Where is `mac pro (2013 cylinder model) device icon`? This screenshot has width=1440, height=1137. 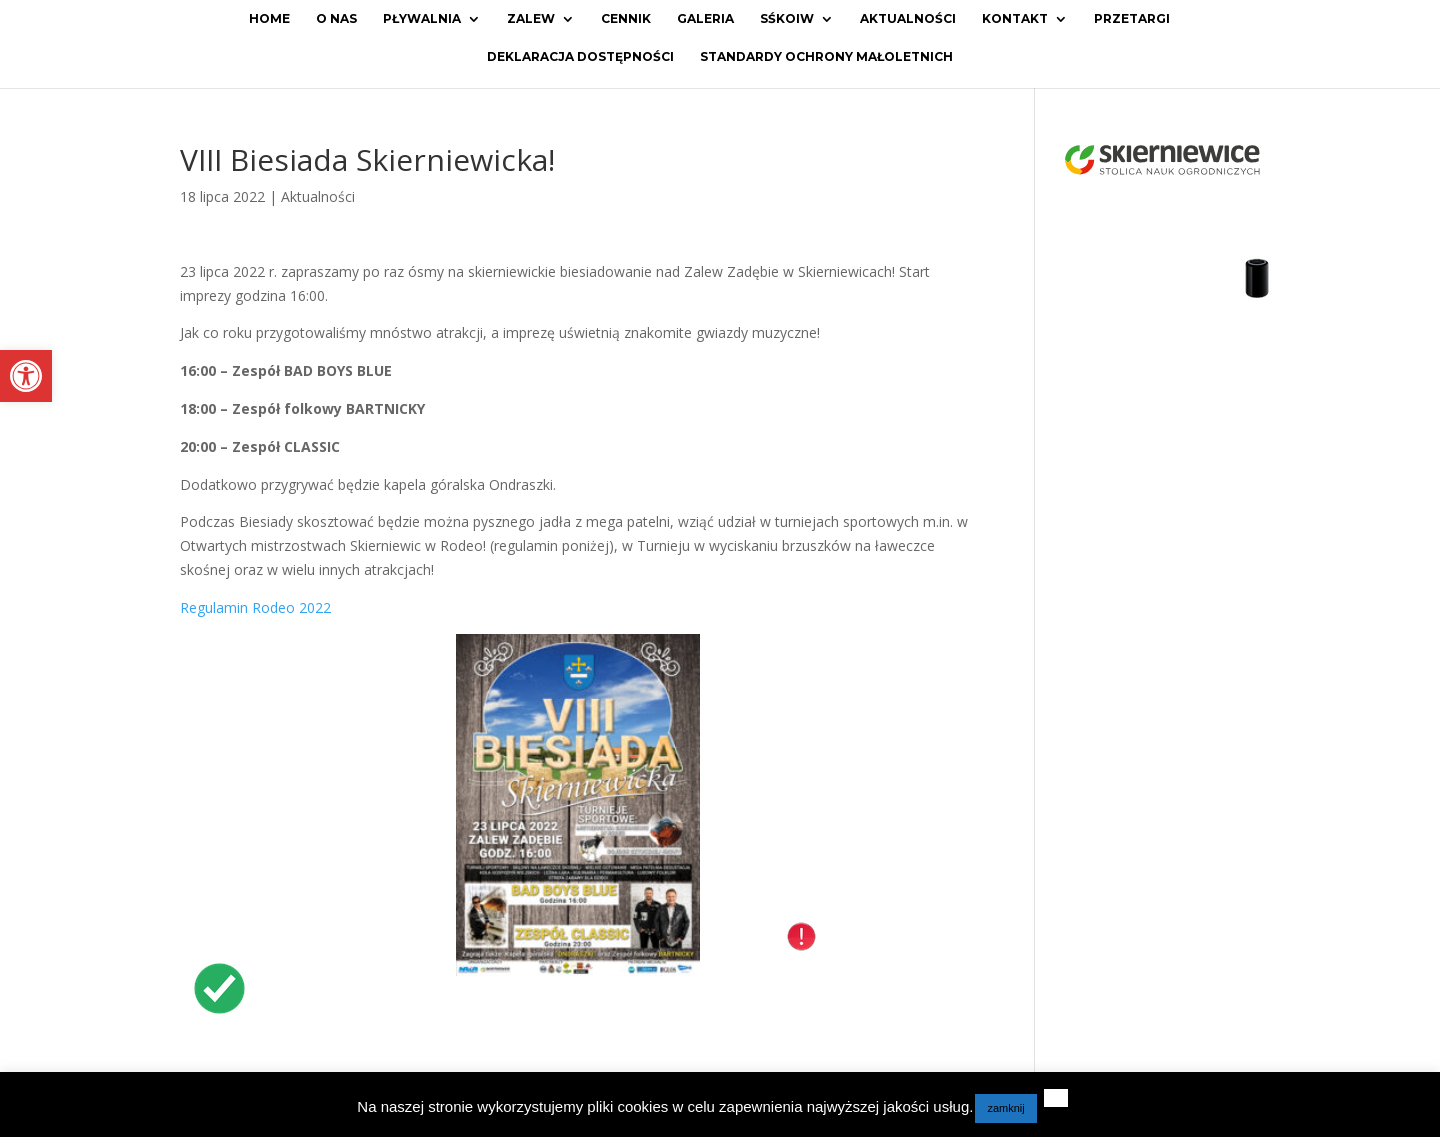
mac pro (2013 cylinder model) device icon is located at coordinates (1257, 279).